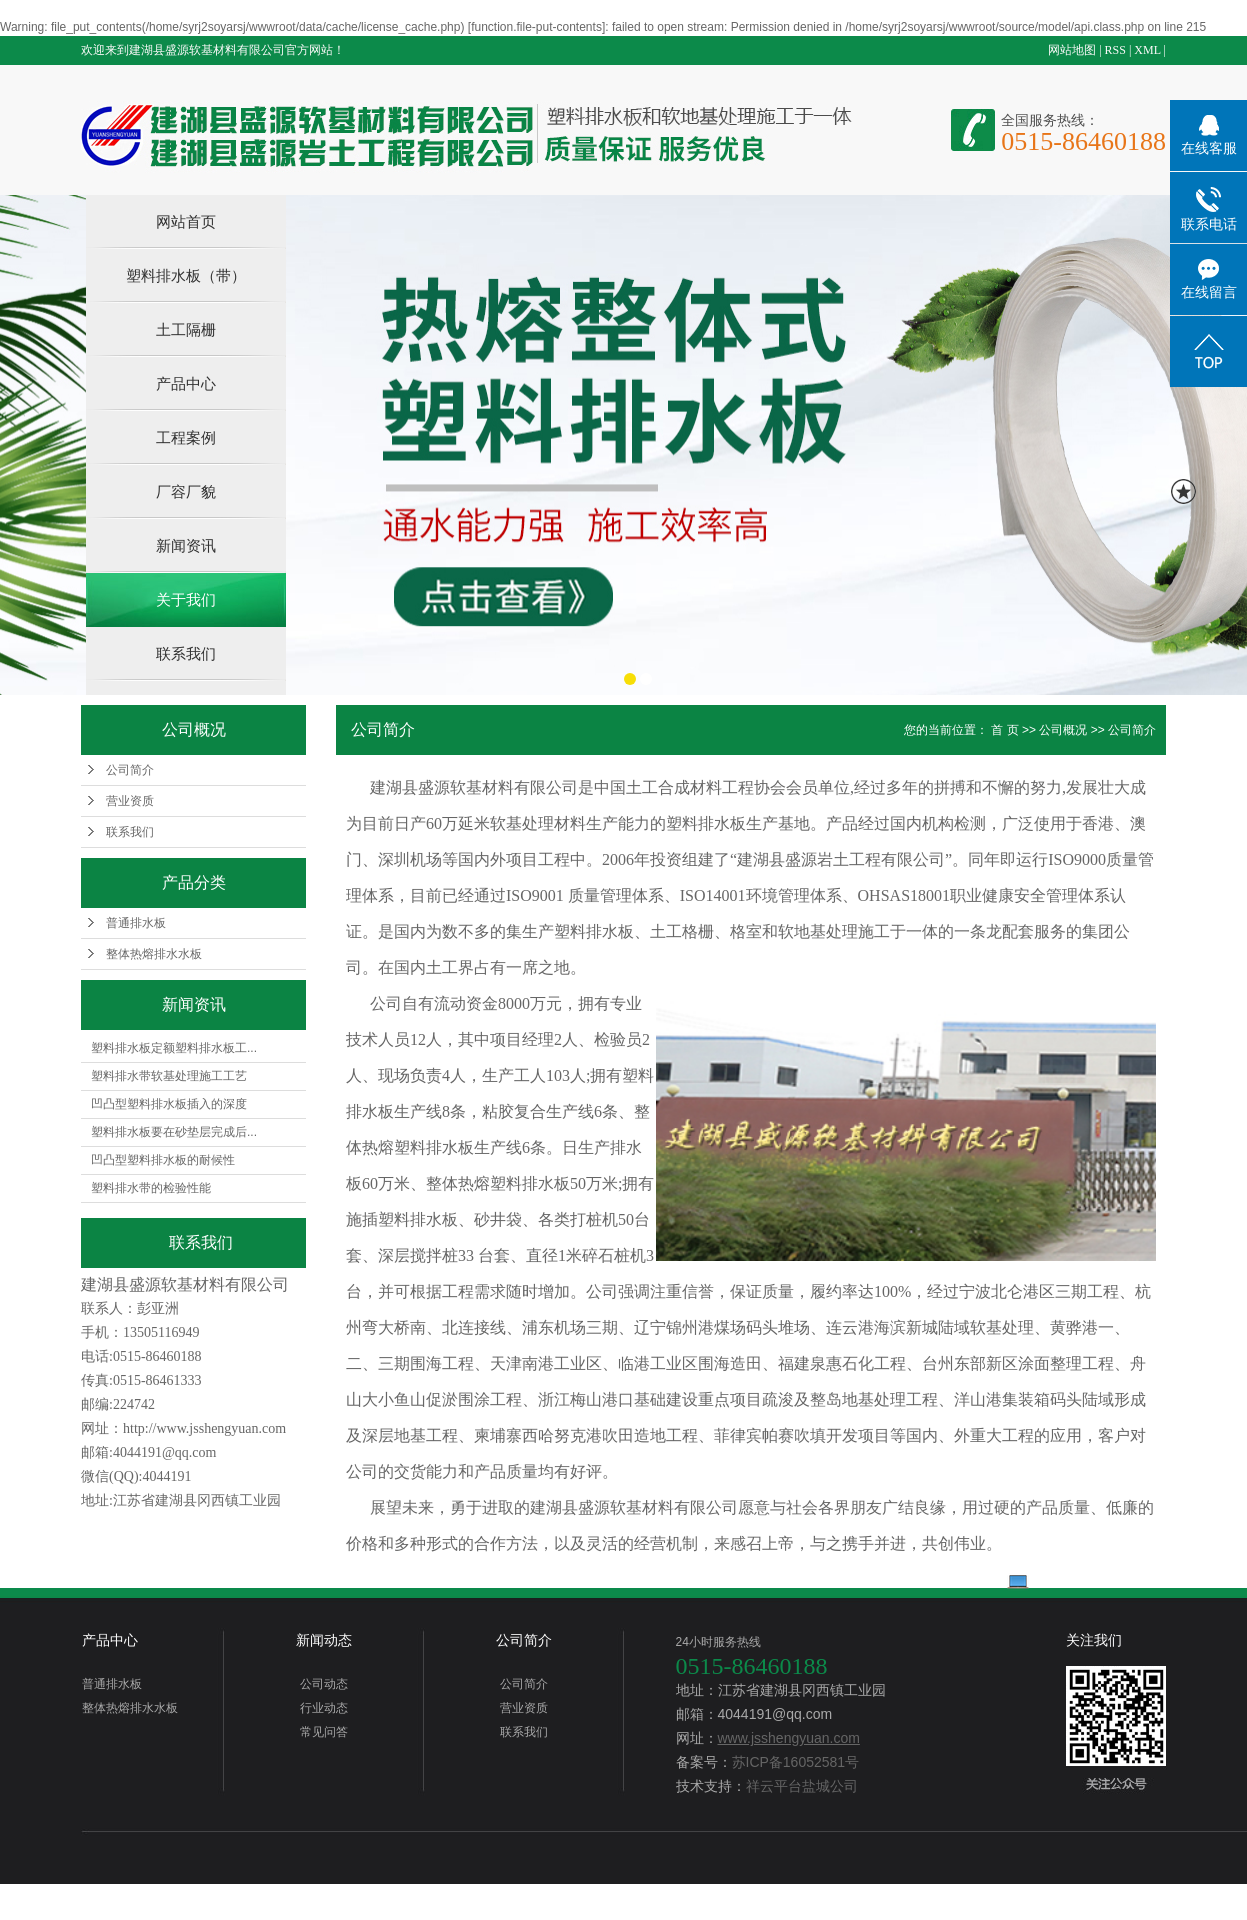 This screenshot has height=1920, width=1247. What do you see at coordinates (1183, 491) in the screenshot?
I see `set default applications for file types` at bounding box center [1183, 491].